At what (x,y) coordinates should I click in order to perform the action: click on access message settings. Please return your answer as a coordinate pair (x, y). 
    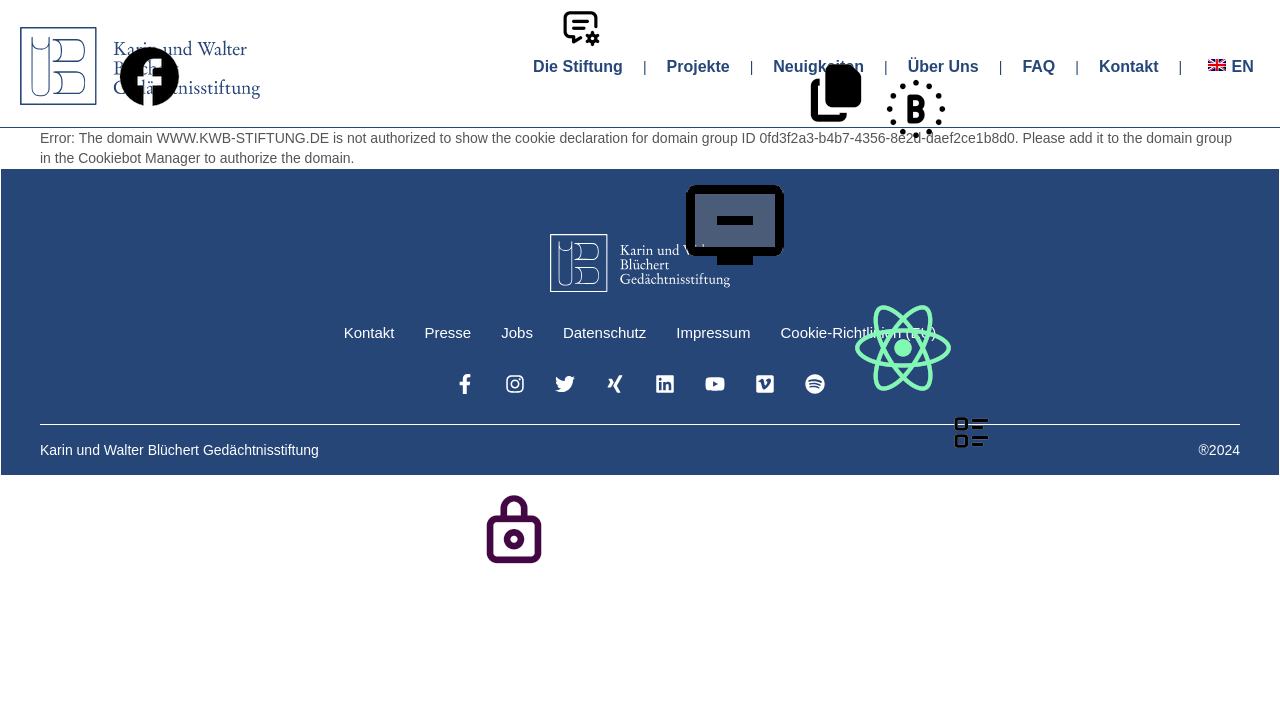
    Looking at the image, I should click on (580, 26).